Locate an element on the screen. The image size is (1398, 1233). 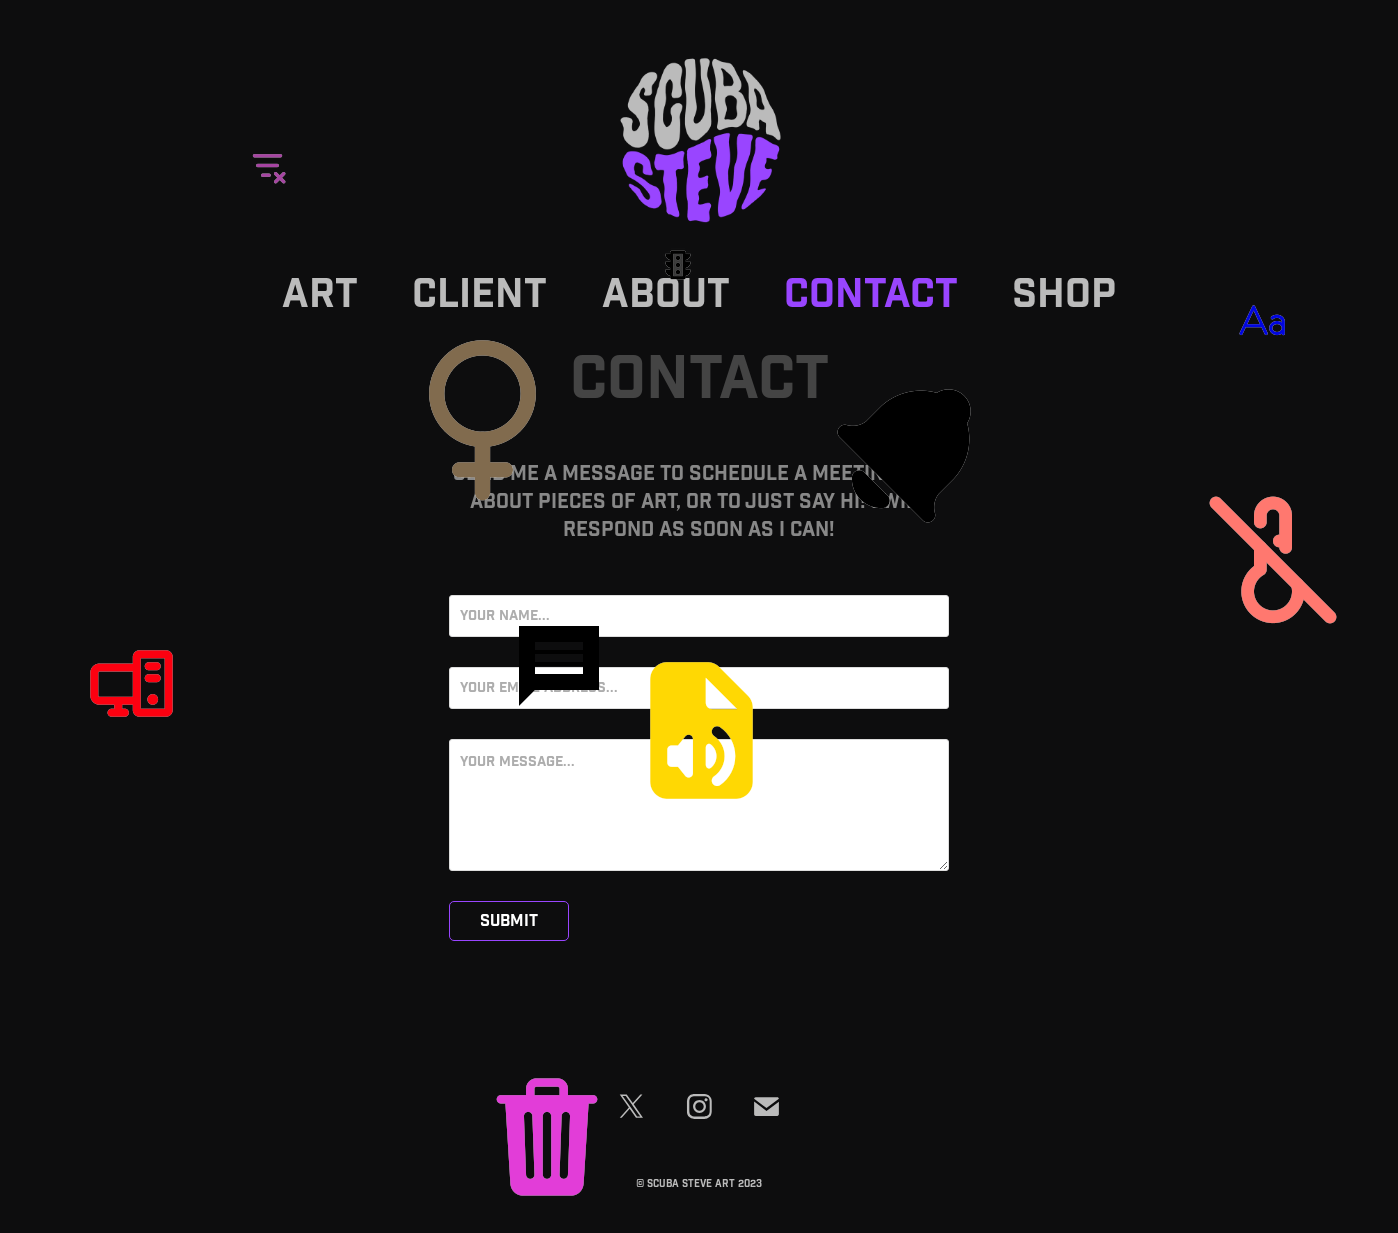
view traffic conditions on map is located at coordinates (678, 265).